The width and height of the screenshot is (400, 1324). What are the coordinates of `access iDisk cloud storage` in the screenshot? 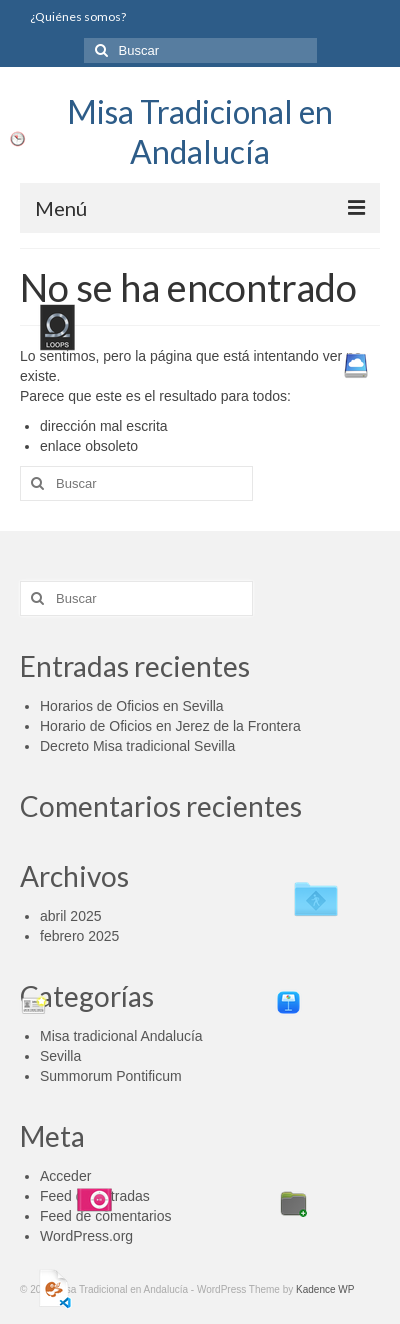 It's located at (356, 366).